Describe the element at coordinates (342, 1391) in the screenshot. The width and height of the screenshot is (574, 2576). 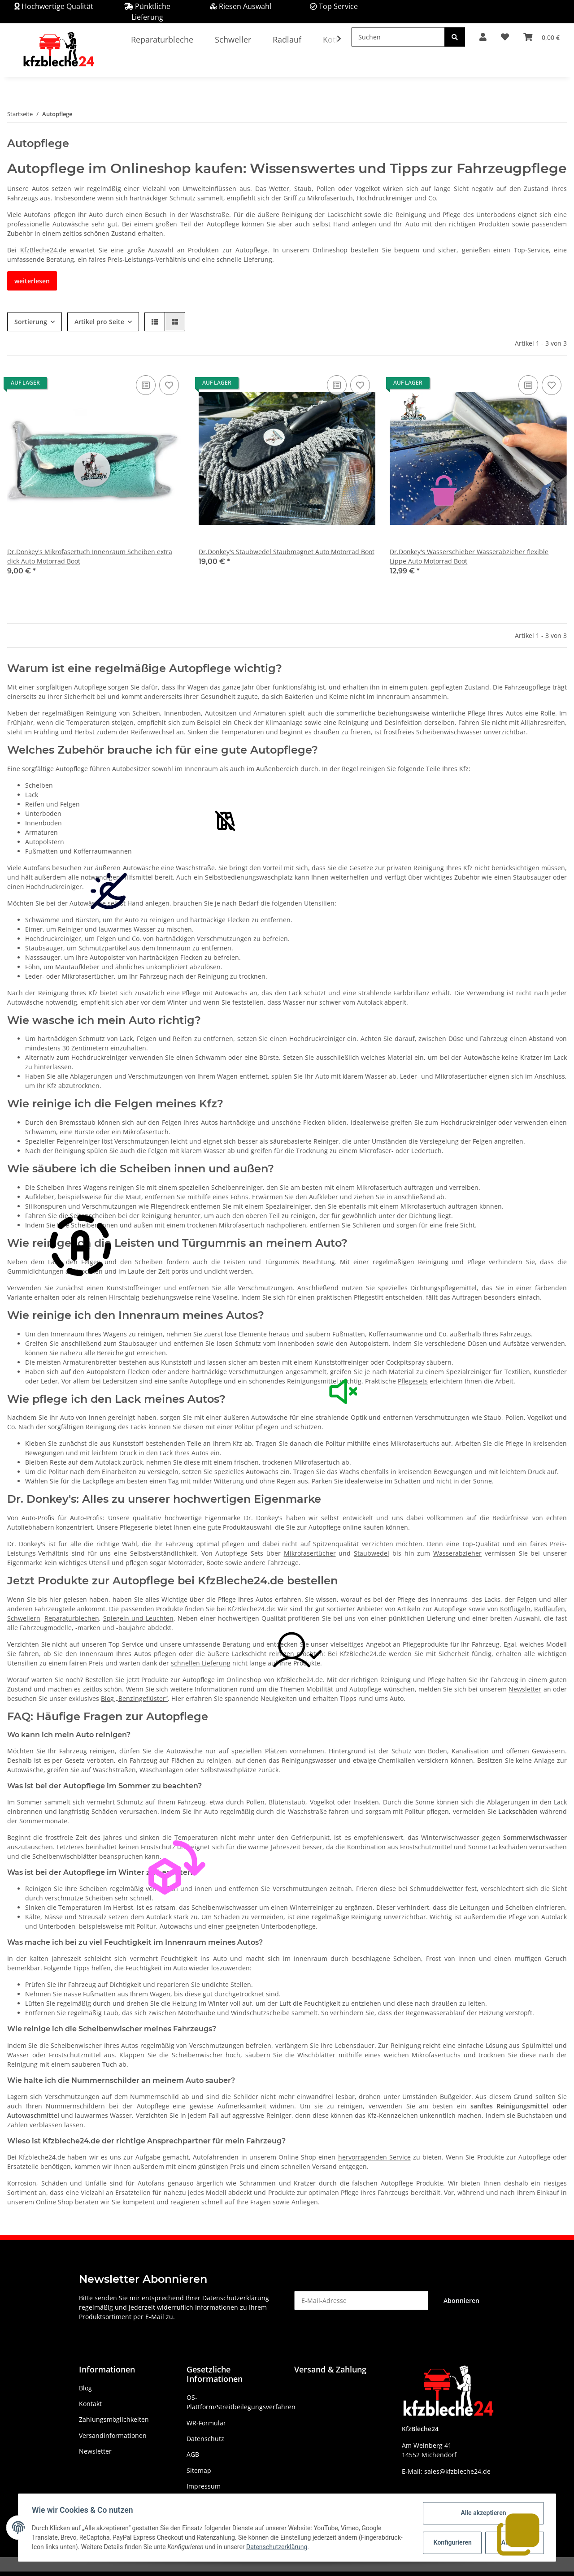
I see `mute audio` at that location.